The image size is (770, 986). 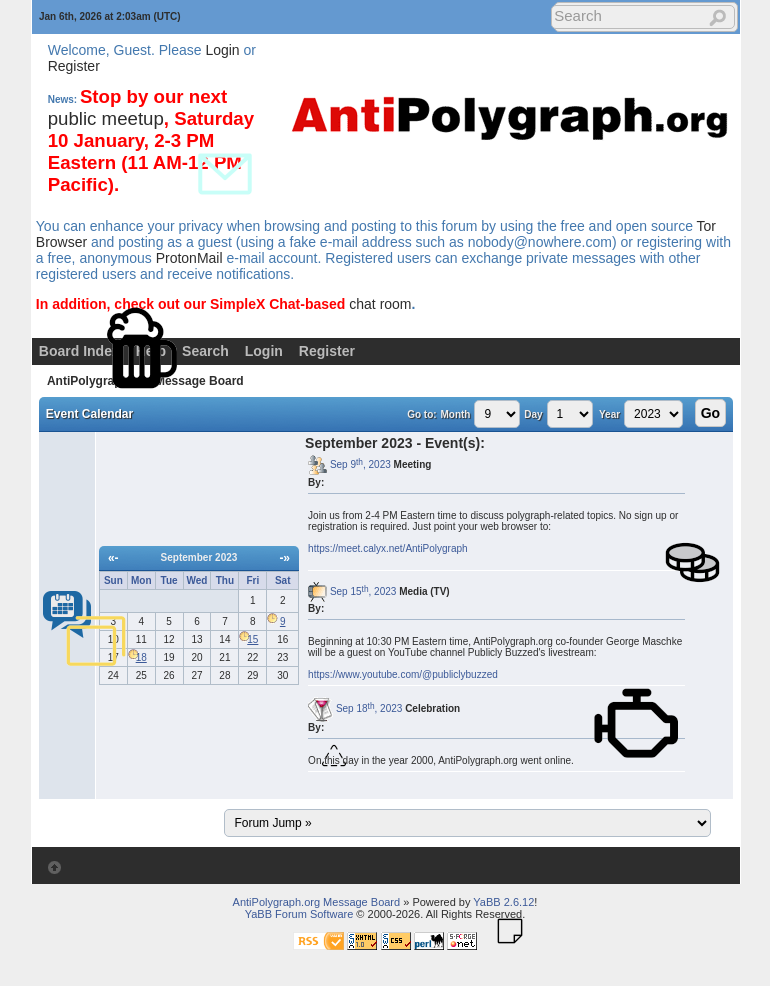 I want to click on browse nearby bars or pubs, so click(x=142, y=348).